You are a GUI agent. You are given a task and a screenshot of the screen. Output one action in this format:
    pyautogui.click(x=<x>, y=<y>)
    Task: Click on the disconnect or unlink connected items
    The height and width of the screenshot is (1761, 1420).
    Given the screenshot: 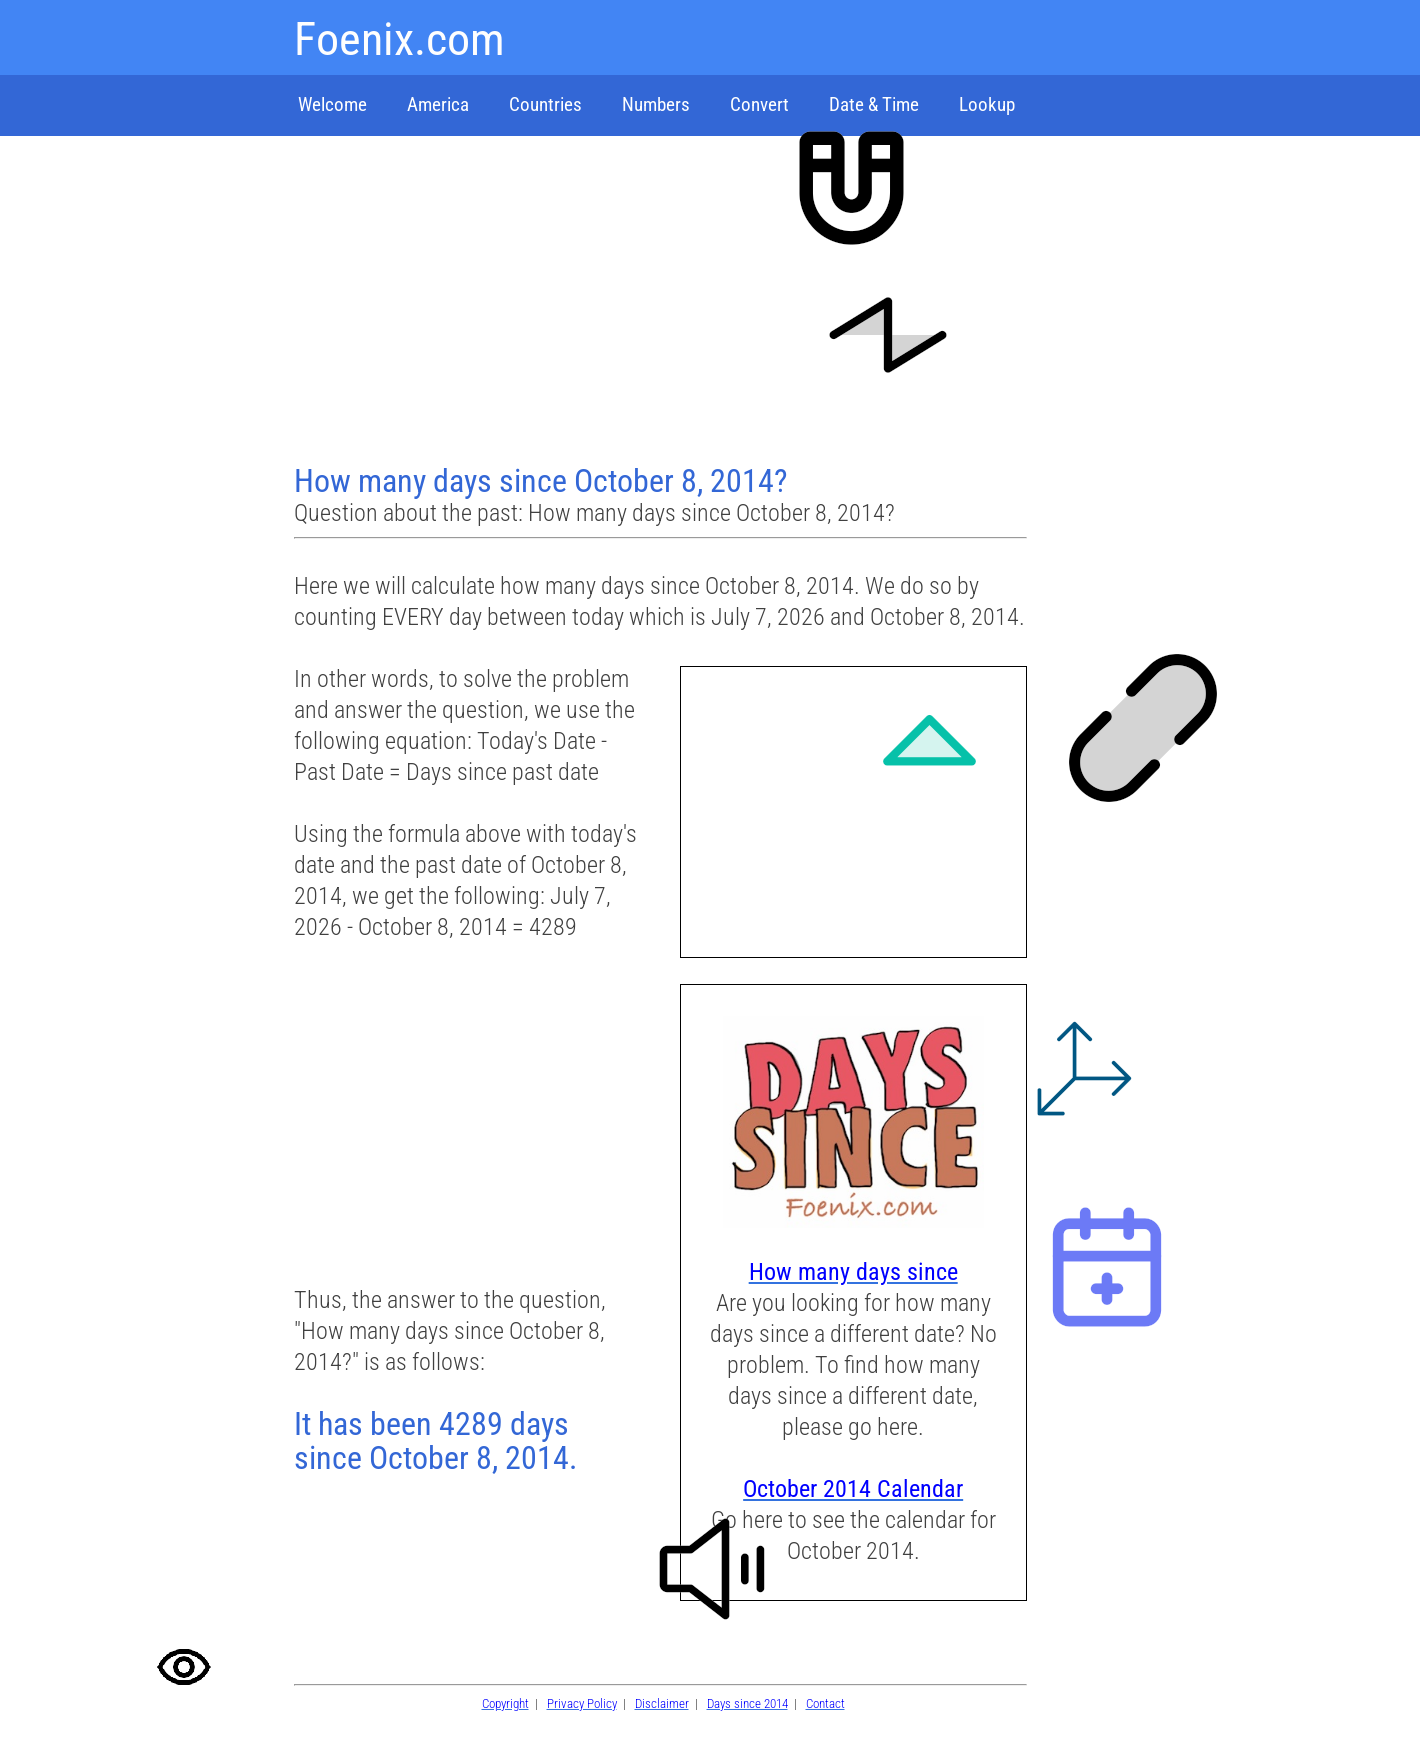 What is the action you would take?
    pyautogui.click(x=1143, y=728)
    